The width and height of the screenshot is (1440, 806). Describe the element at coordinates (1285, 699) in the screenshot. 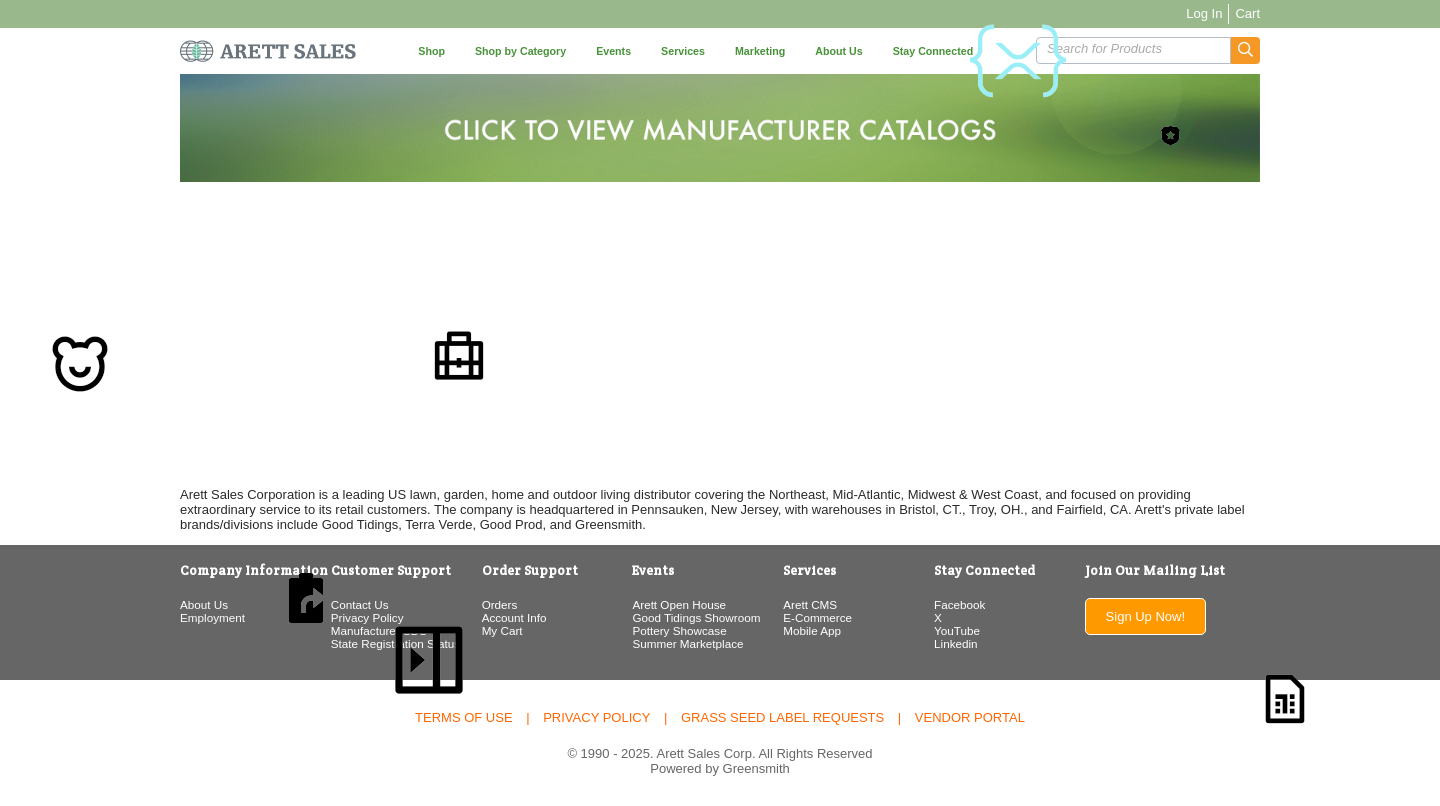

I see `view sim card information` at that location.